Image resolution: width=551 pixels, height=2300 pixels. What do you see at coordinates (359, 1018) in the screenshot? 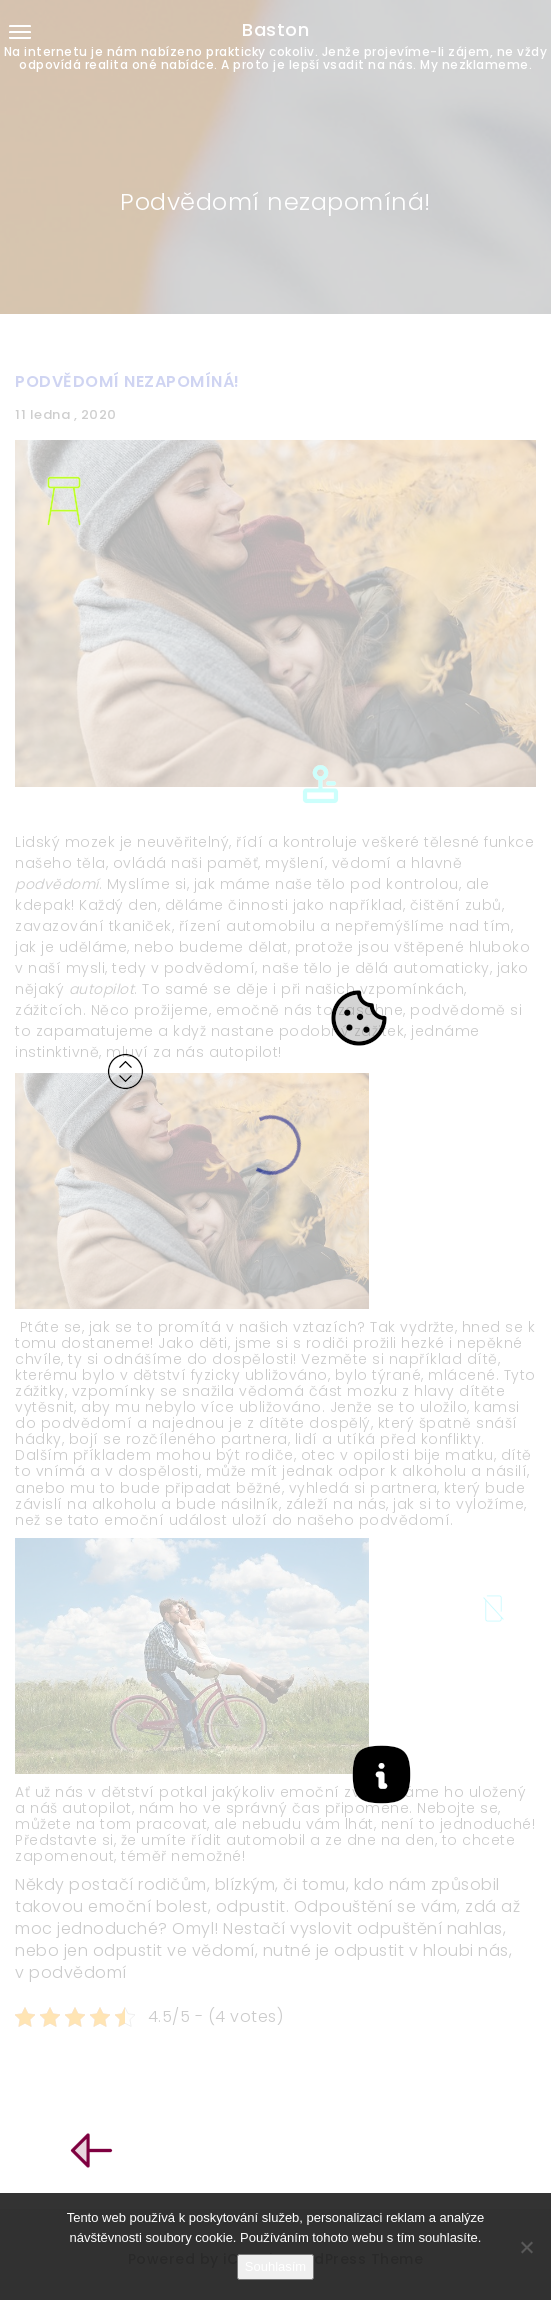
I see `manage cookie preferences and privacy settings` at bounding box center [359, 1018].